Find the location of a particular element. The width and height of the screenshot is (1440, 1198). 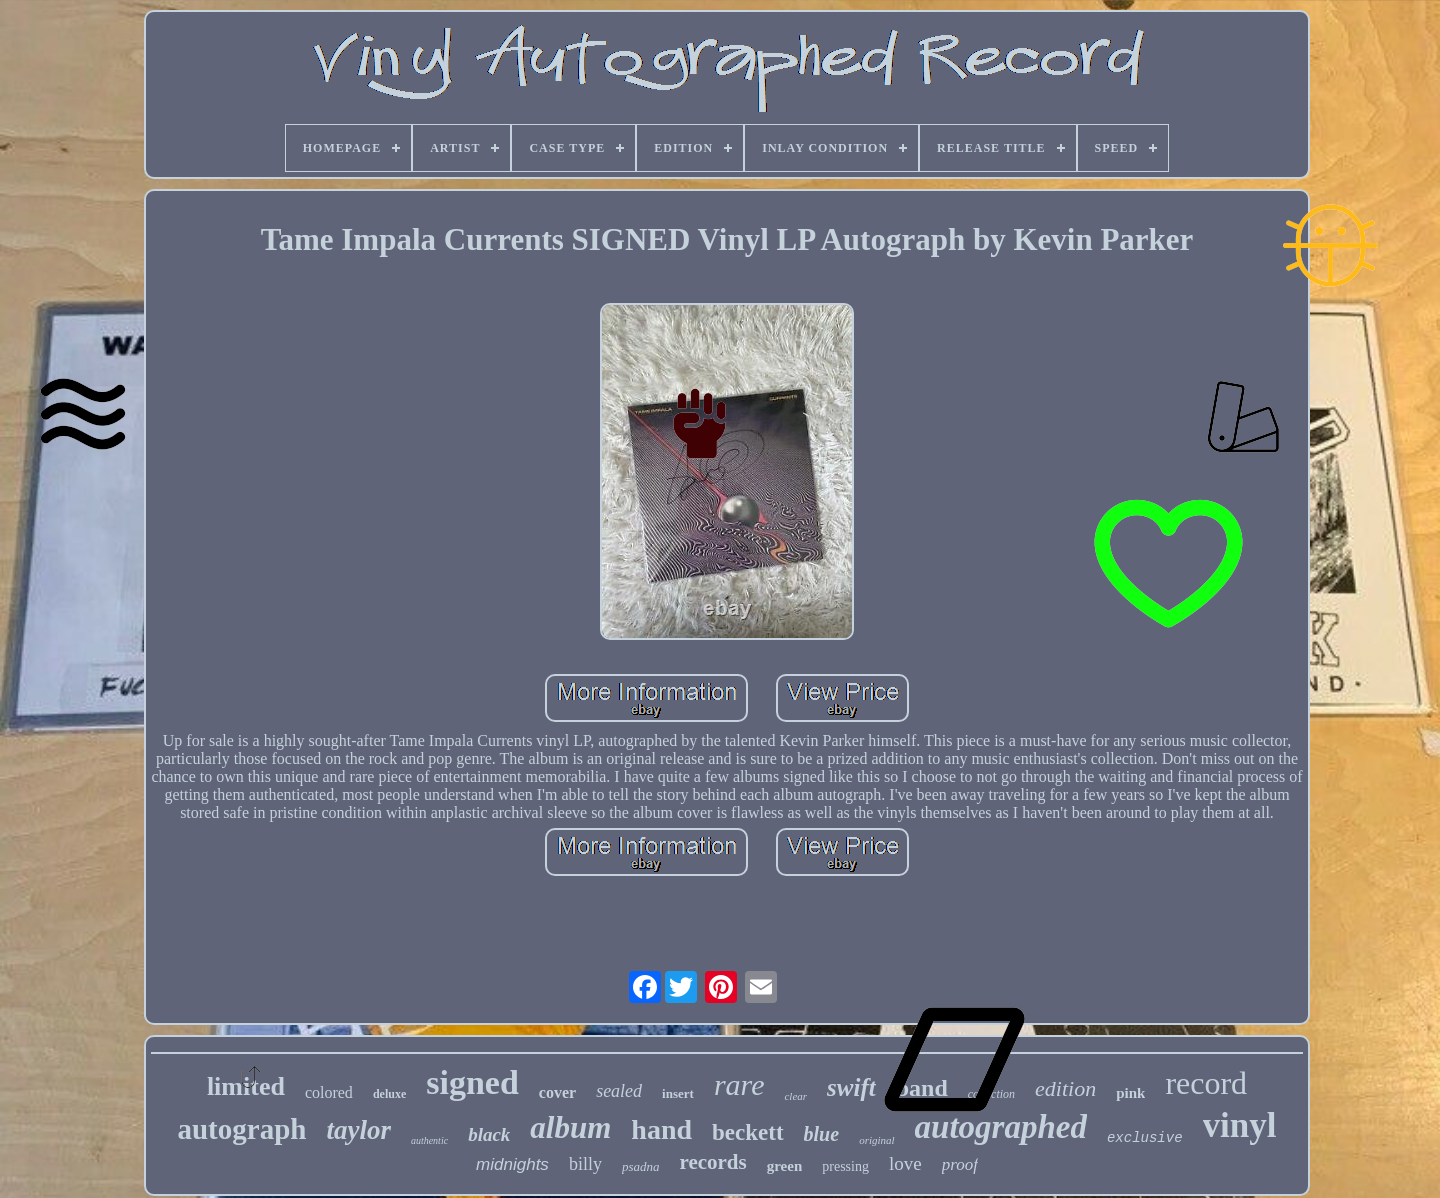

indicates water or aquatic features is located at coordinates (83, 414).